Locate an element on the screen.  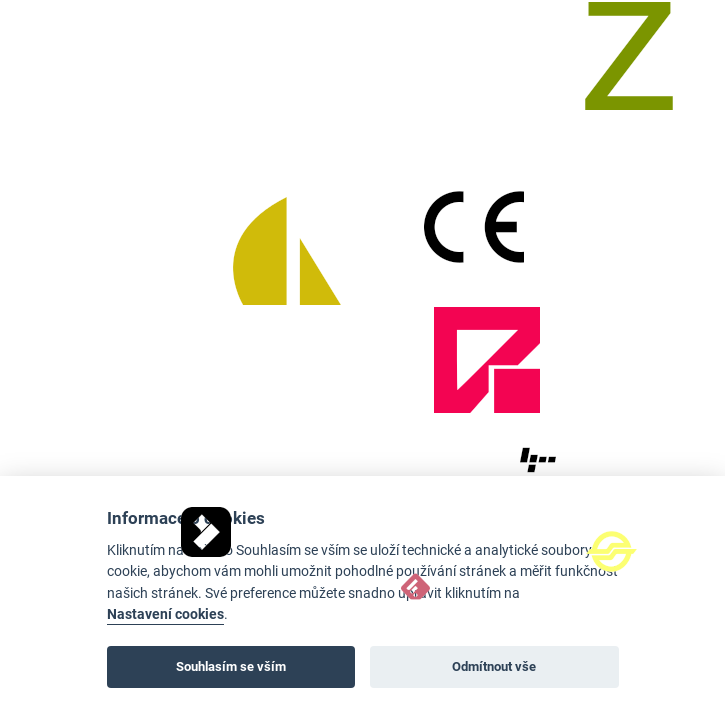
open Feedly app is located at coordinates (415, 586).